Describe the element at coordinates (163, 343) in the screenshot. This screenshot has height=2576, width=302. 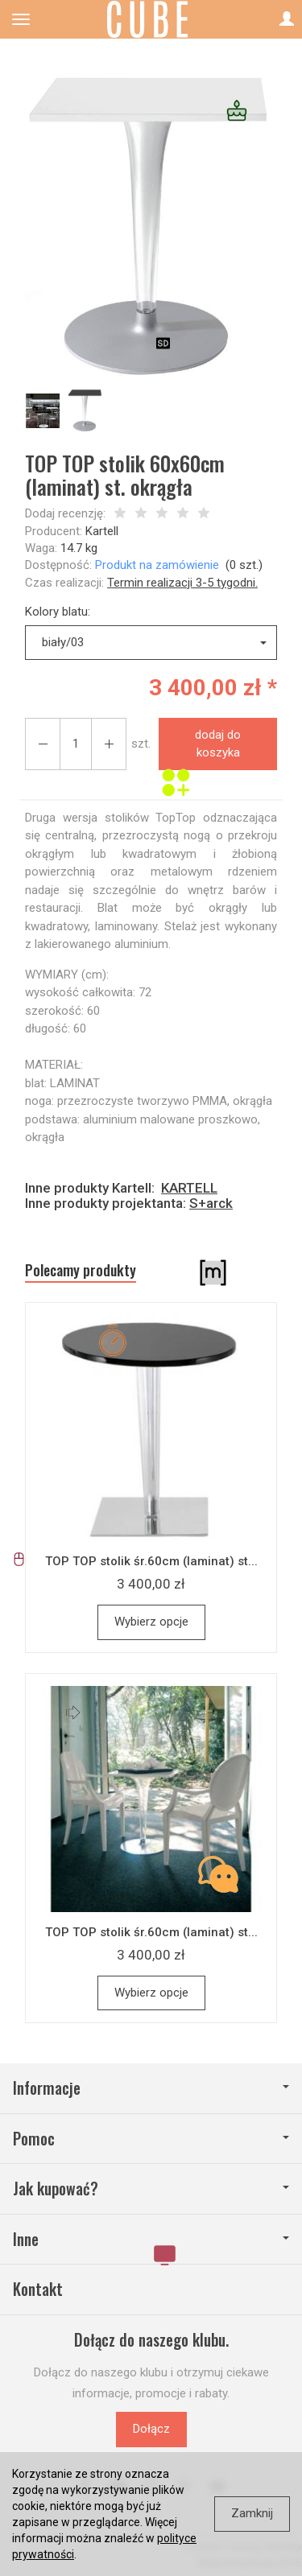
I see `indicates standard definition video quality` at that location.